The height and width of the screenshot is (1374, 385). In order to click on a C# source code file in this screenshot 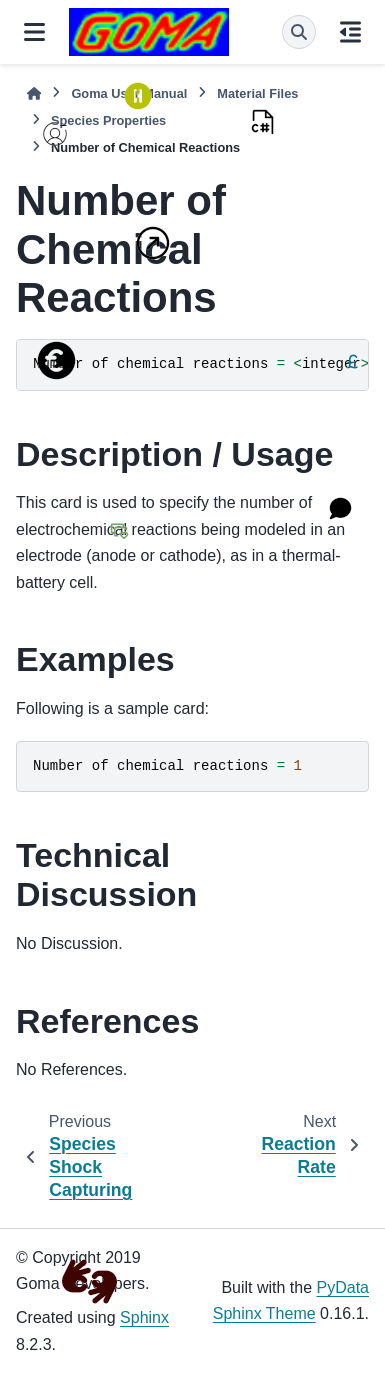, I will do `click(263, 122)`.